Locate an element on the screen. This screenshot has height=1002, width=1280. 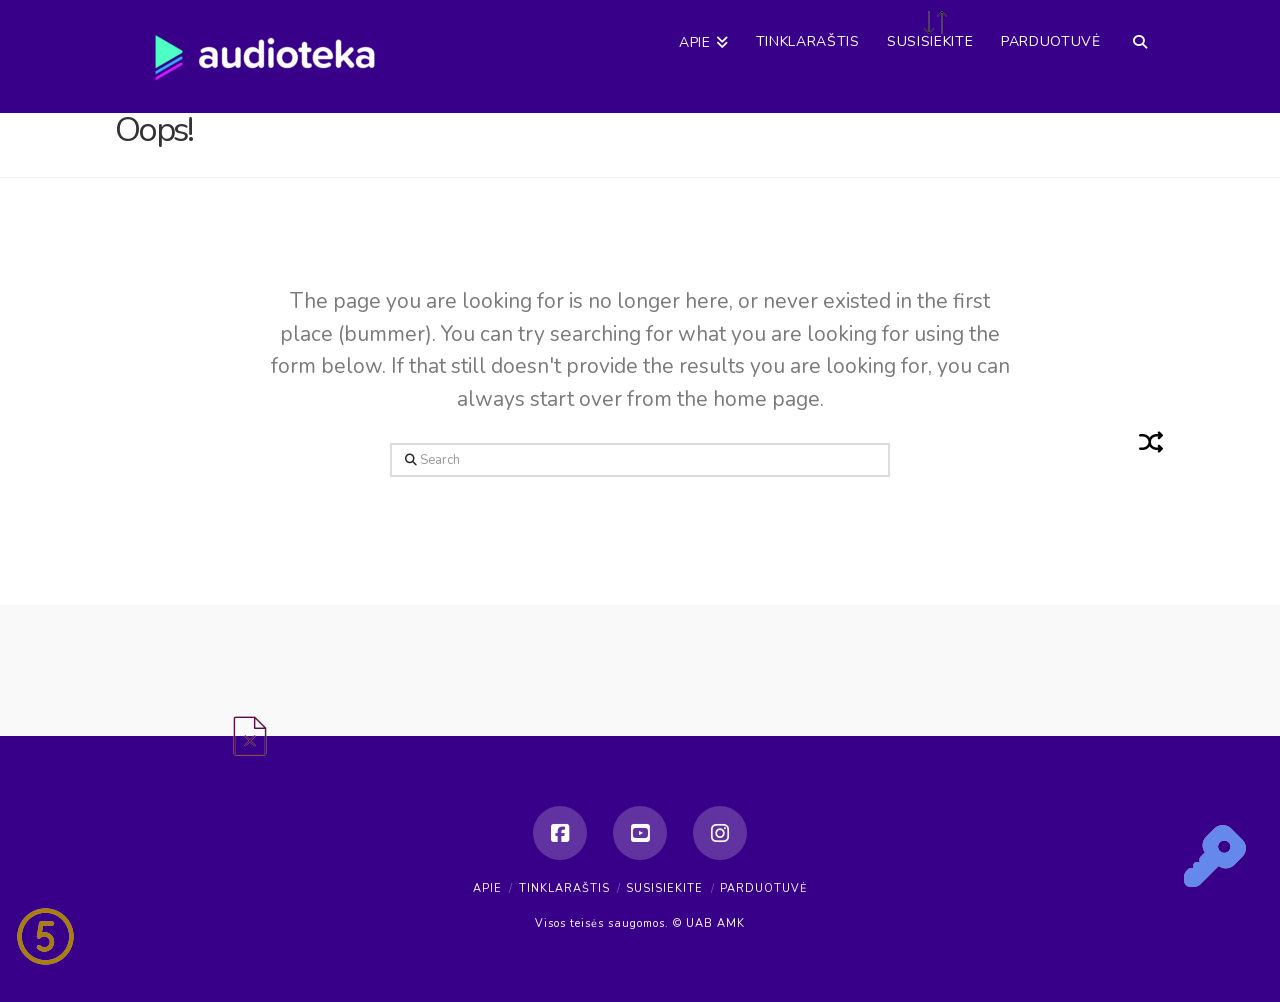
indicates step 5 in a numbered process is located at coordinates (45, 936).